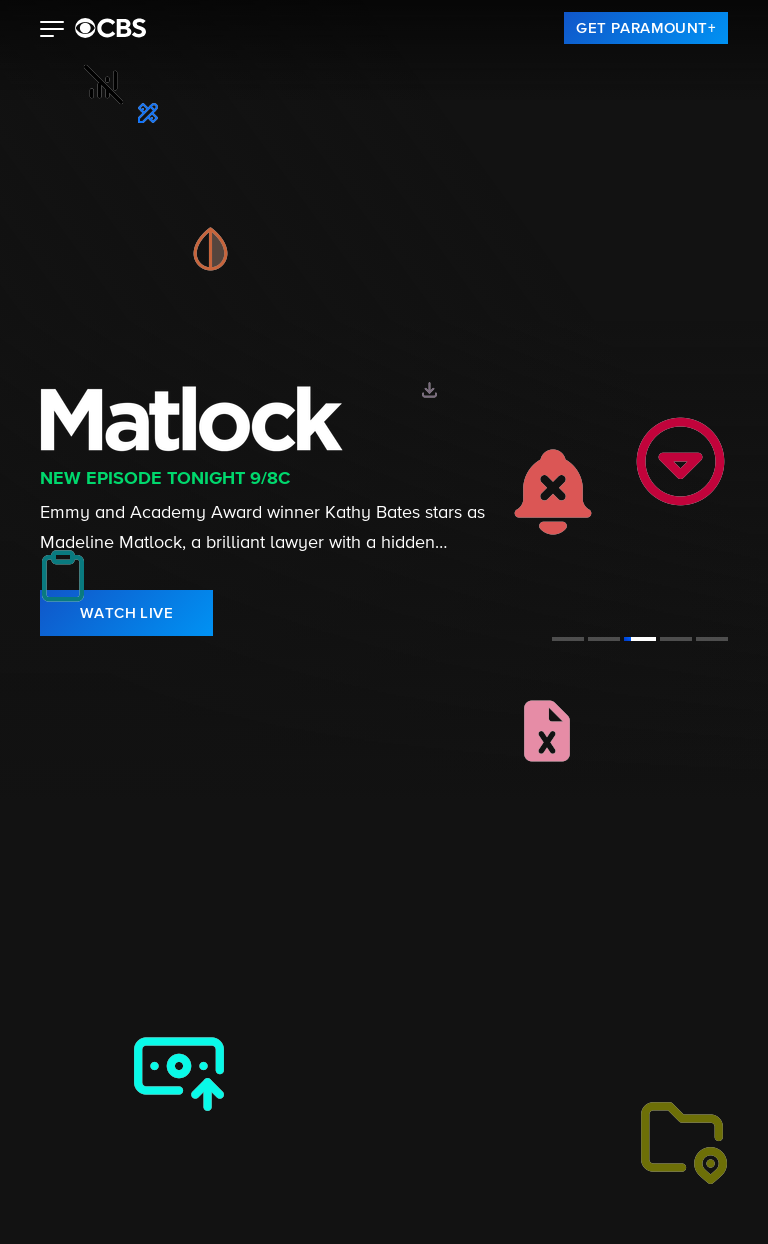  I want to click on adjust opacity or transparency level, so click(210, 250).